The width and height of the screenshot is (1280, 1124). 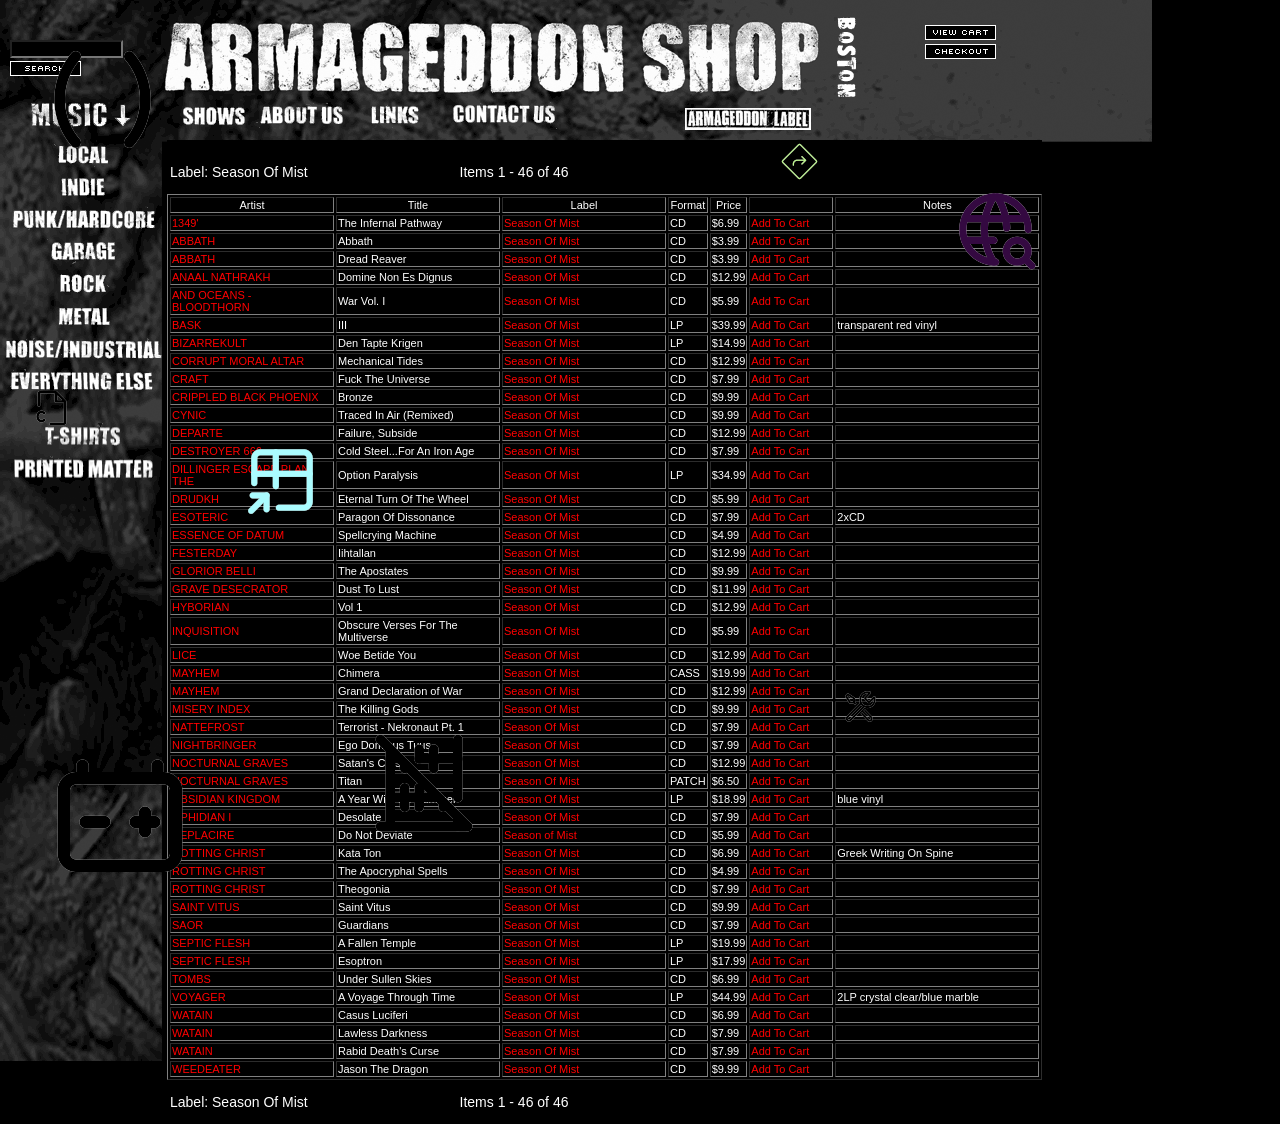 What do you see at coordinates (52, 408) in the screenshot?
I see `open a C programming language file` at bounding box center [52, 408].